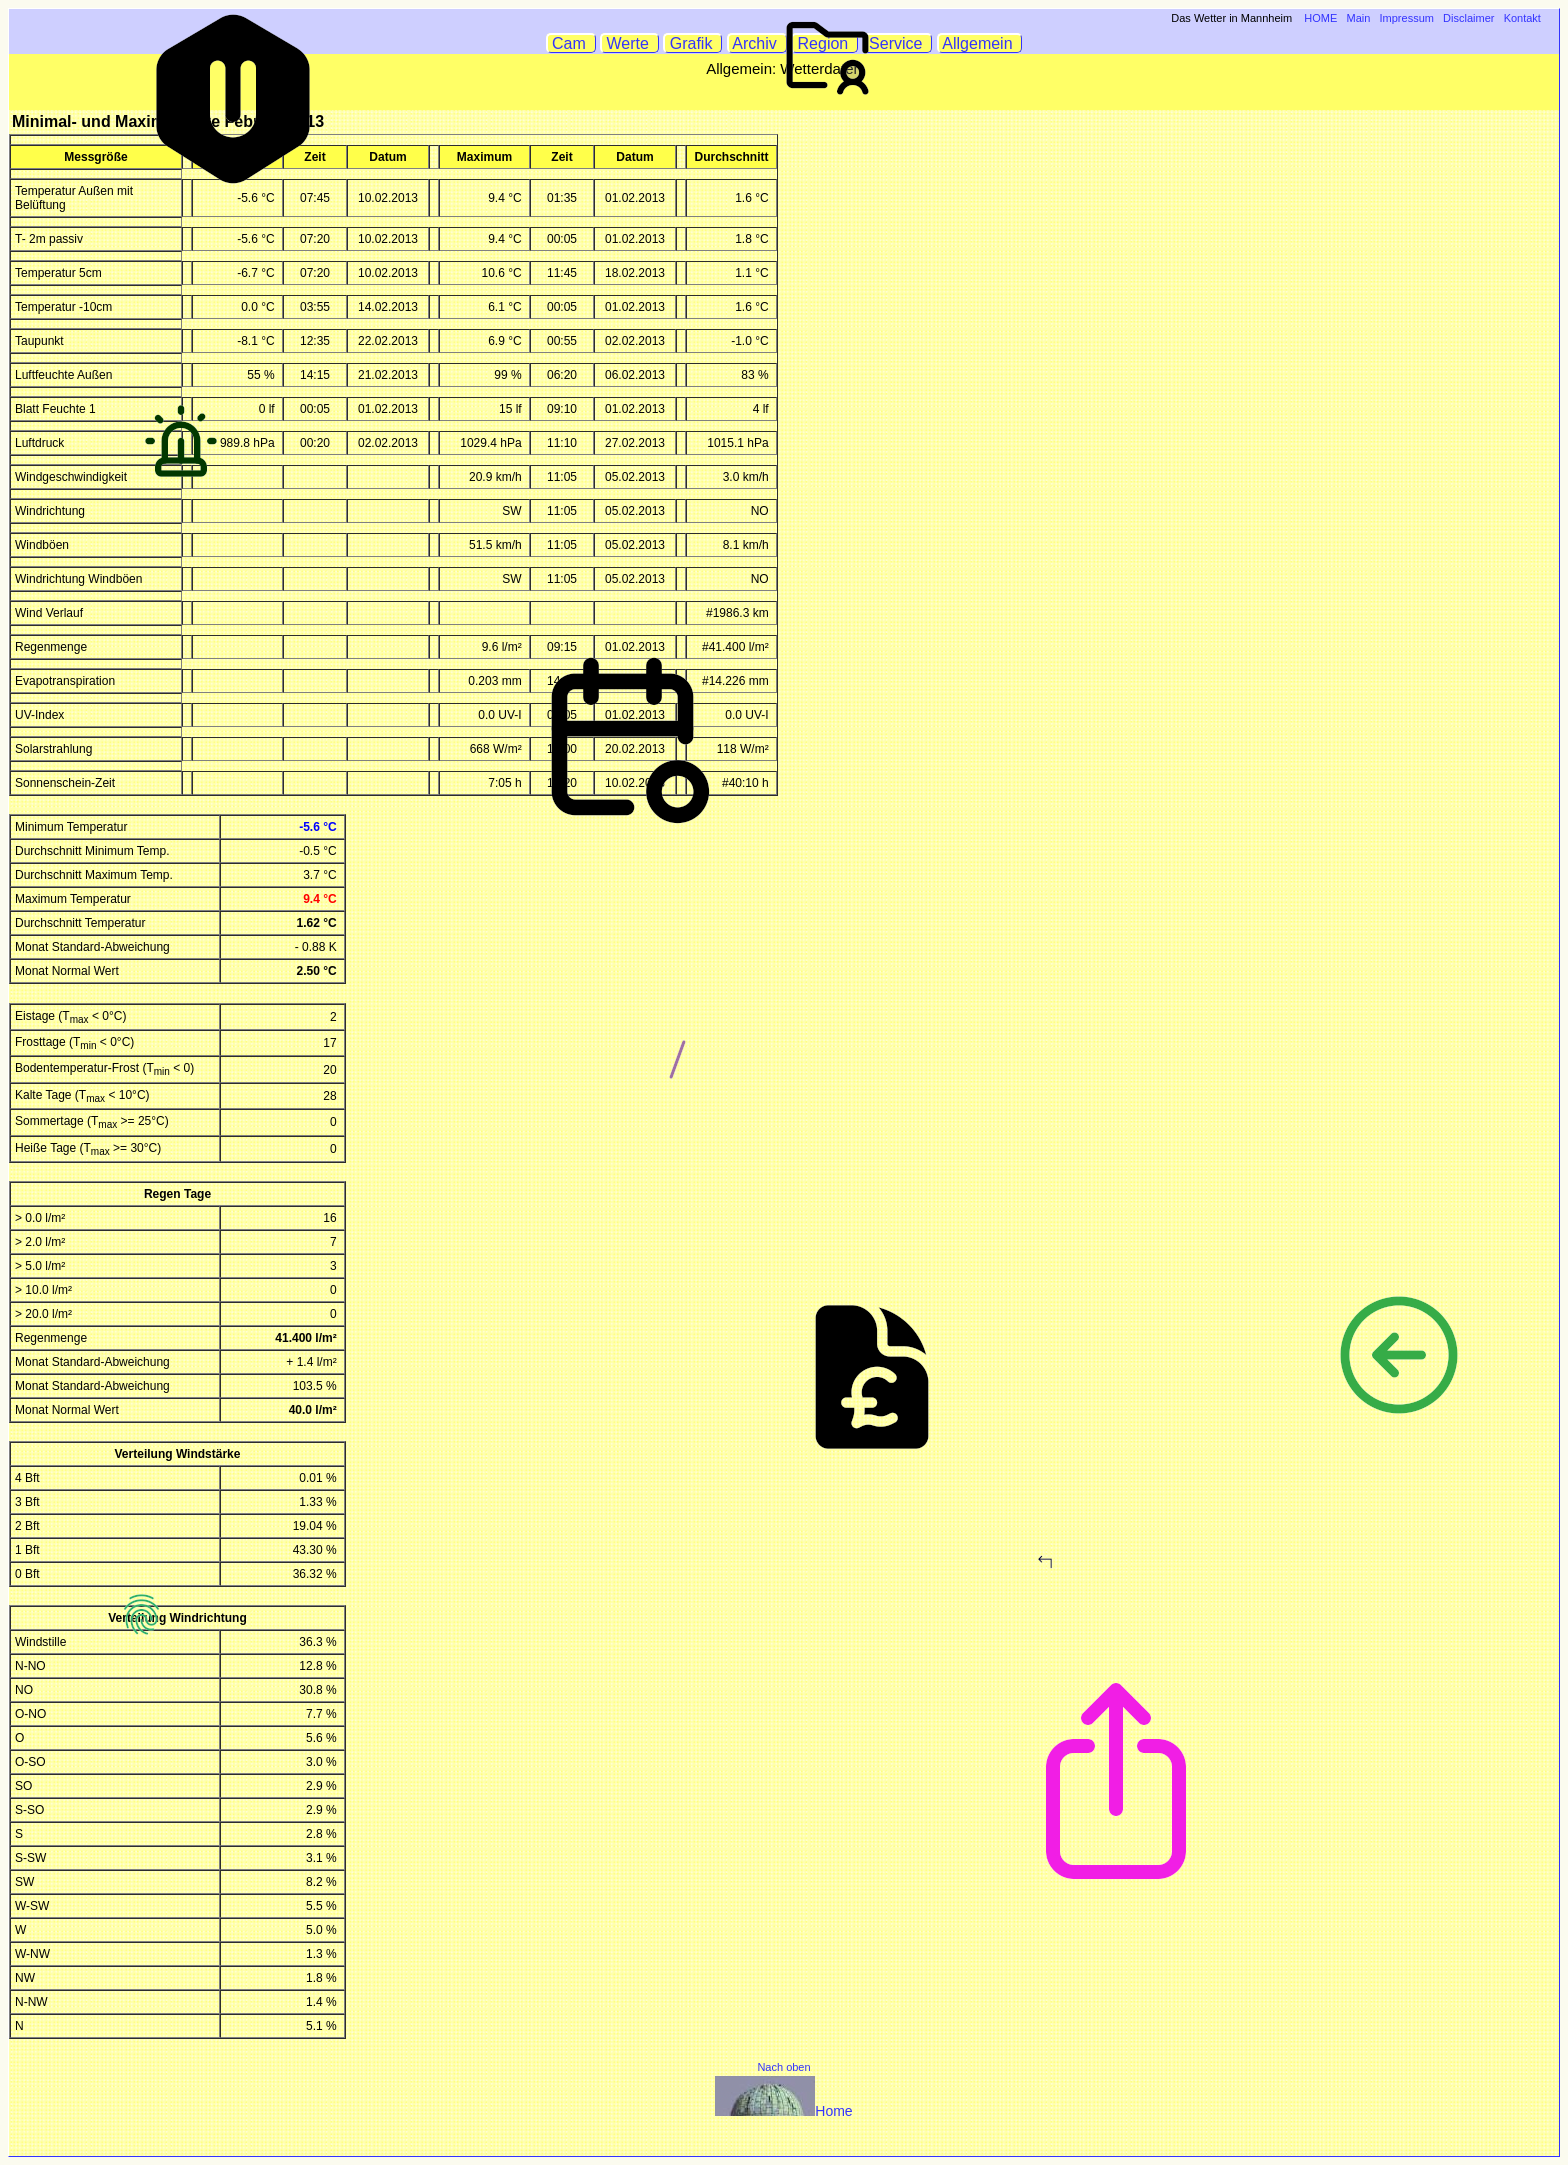  Describe the element at coordinates (1116, 1781) in the screenshot. I see `share content to another app or service` at that location.